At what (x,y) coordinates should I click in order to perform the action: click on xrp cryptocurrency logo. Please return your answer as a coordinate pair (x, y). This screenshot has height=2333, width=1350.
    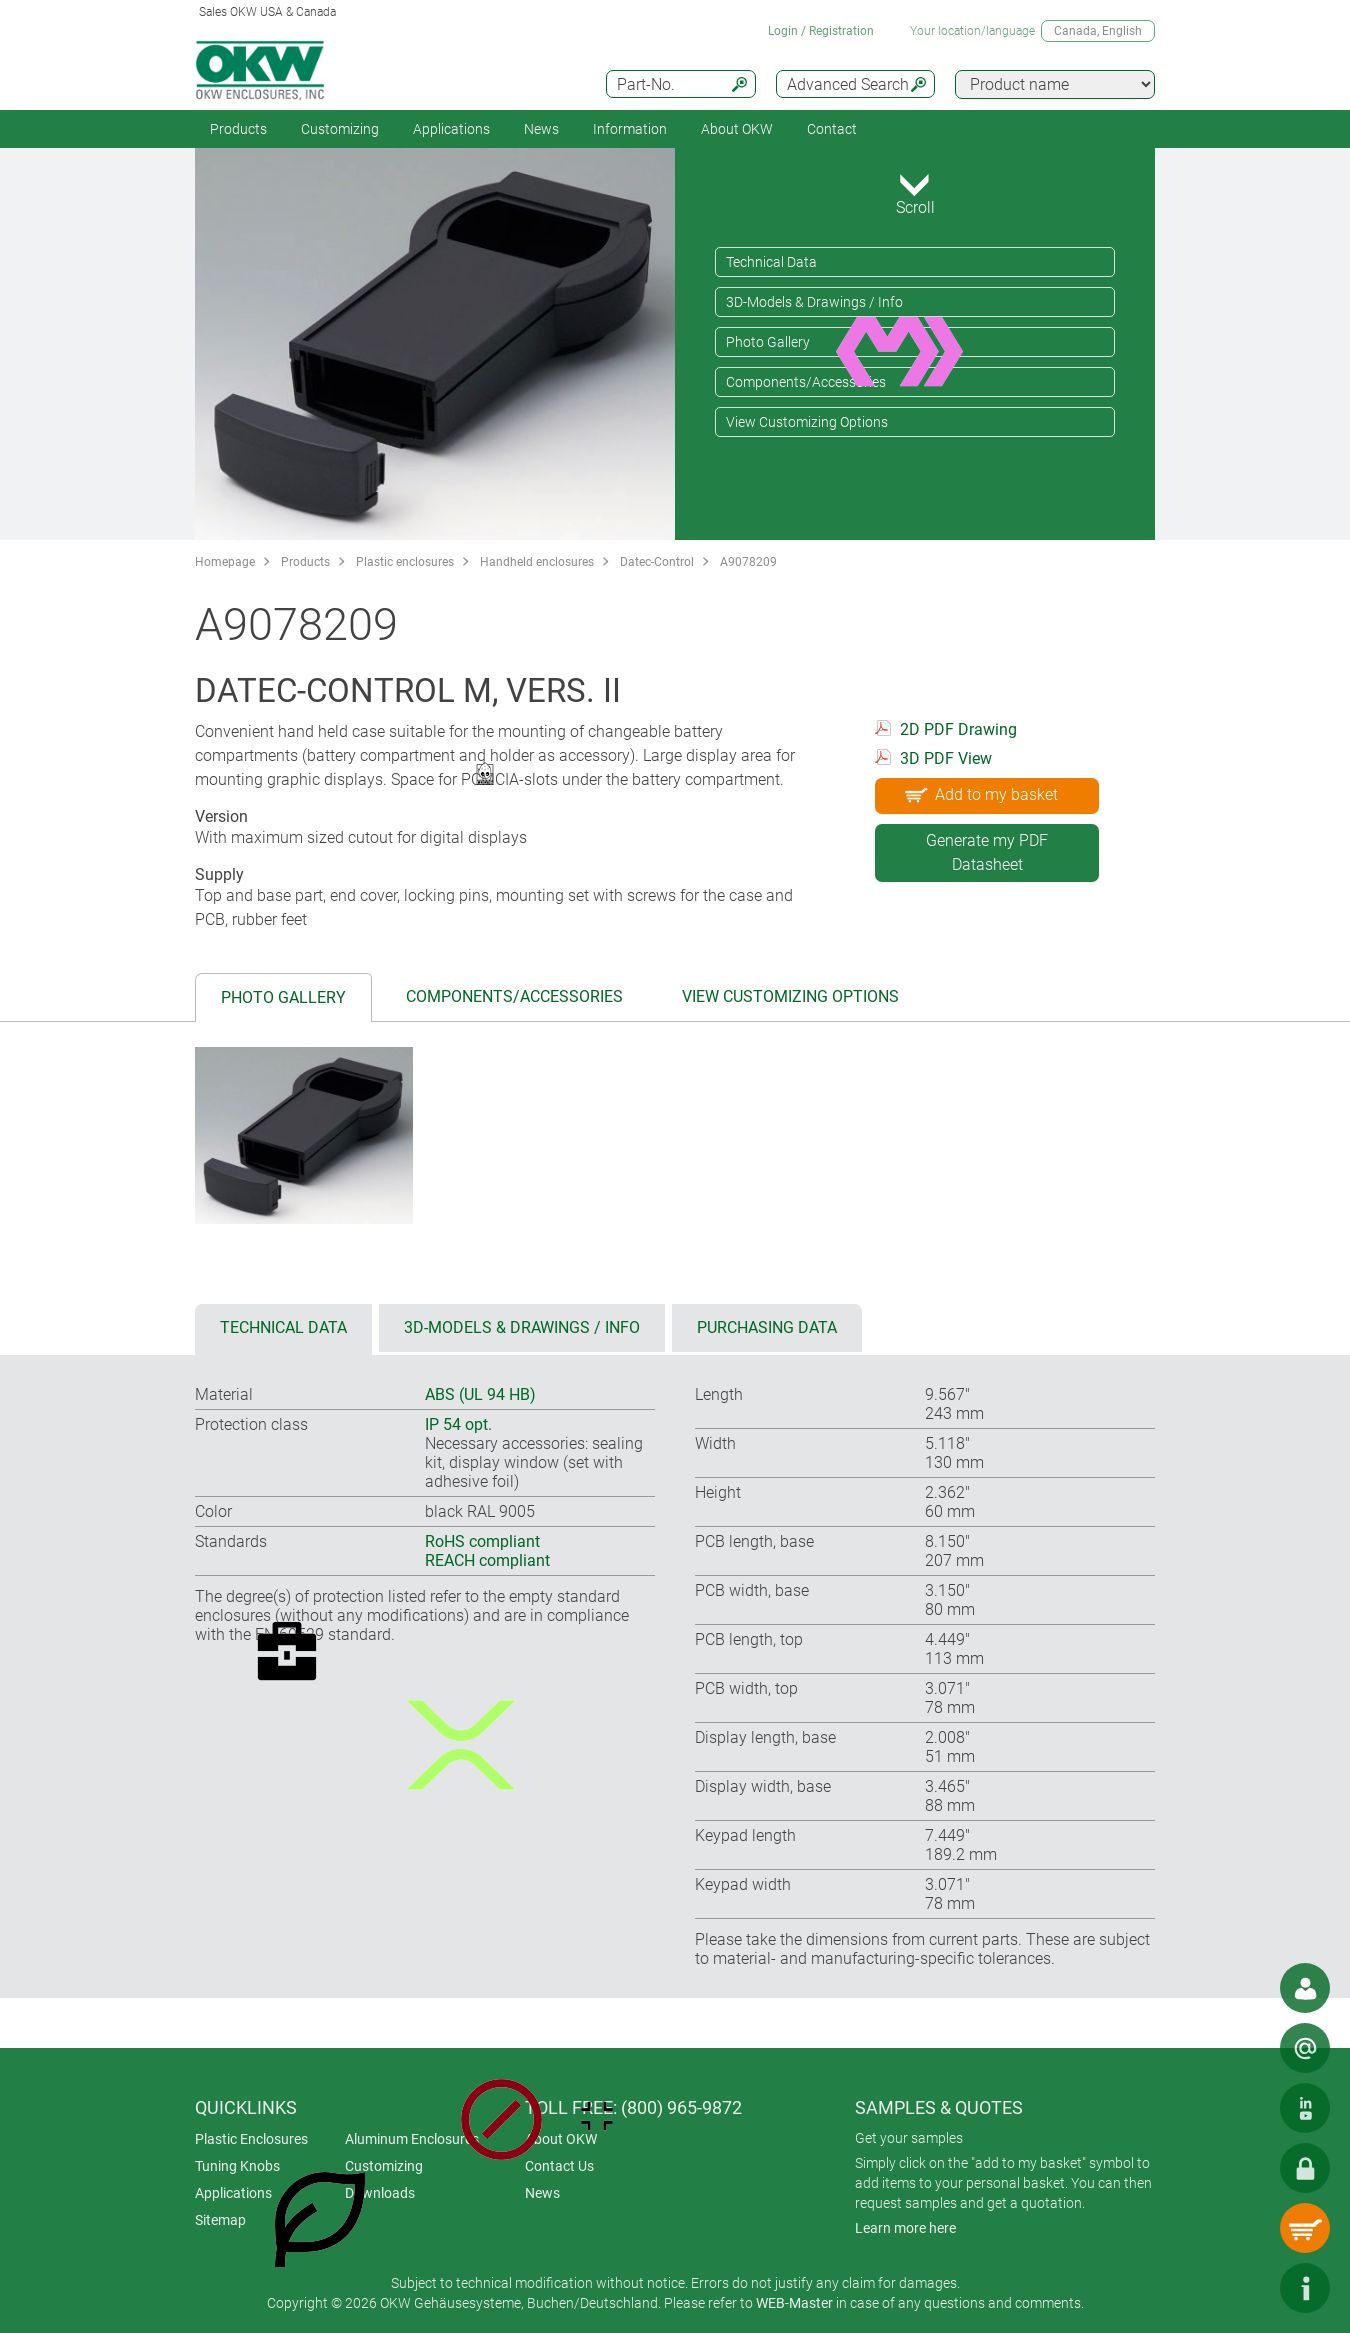
    Looking at the image, I should click on (461, 1745).